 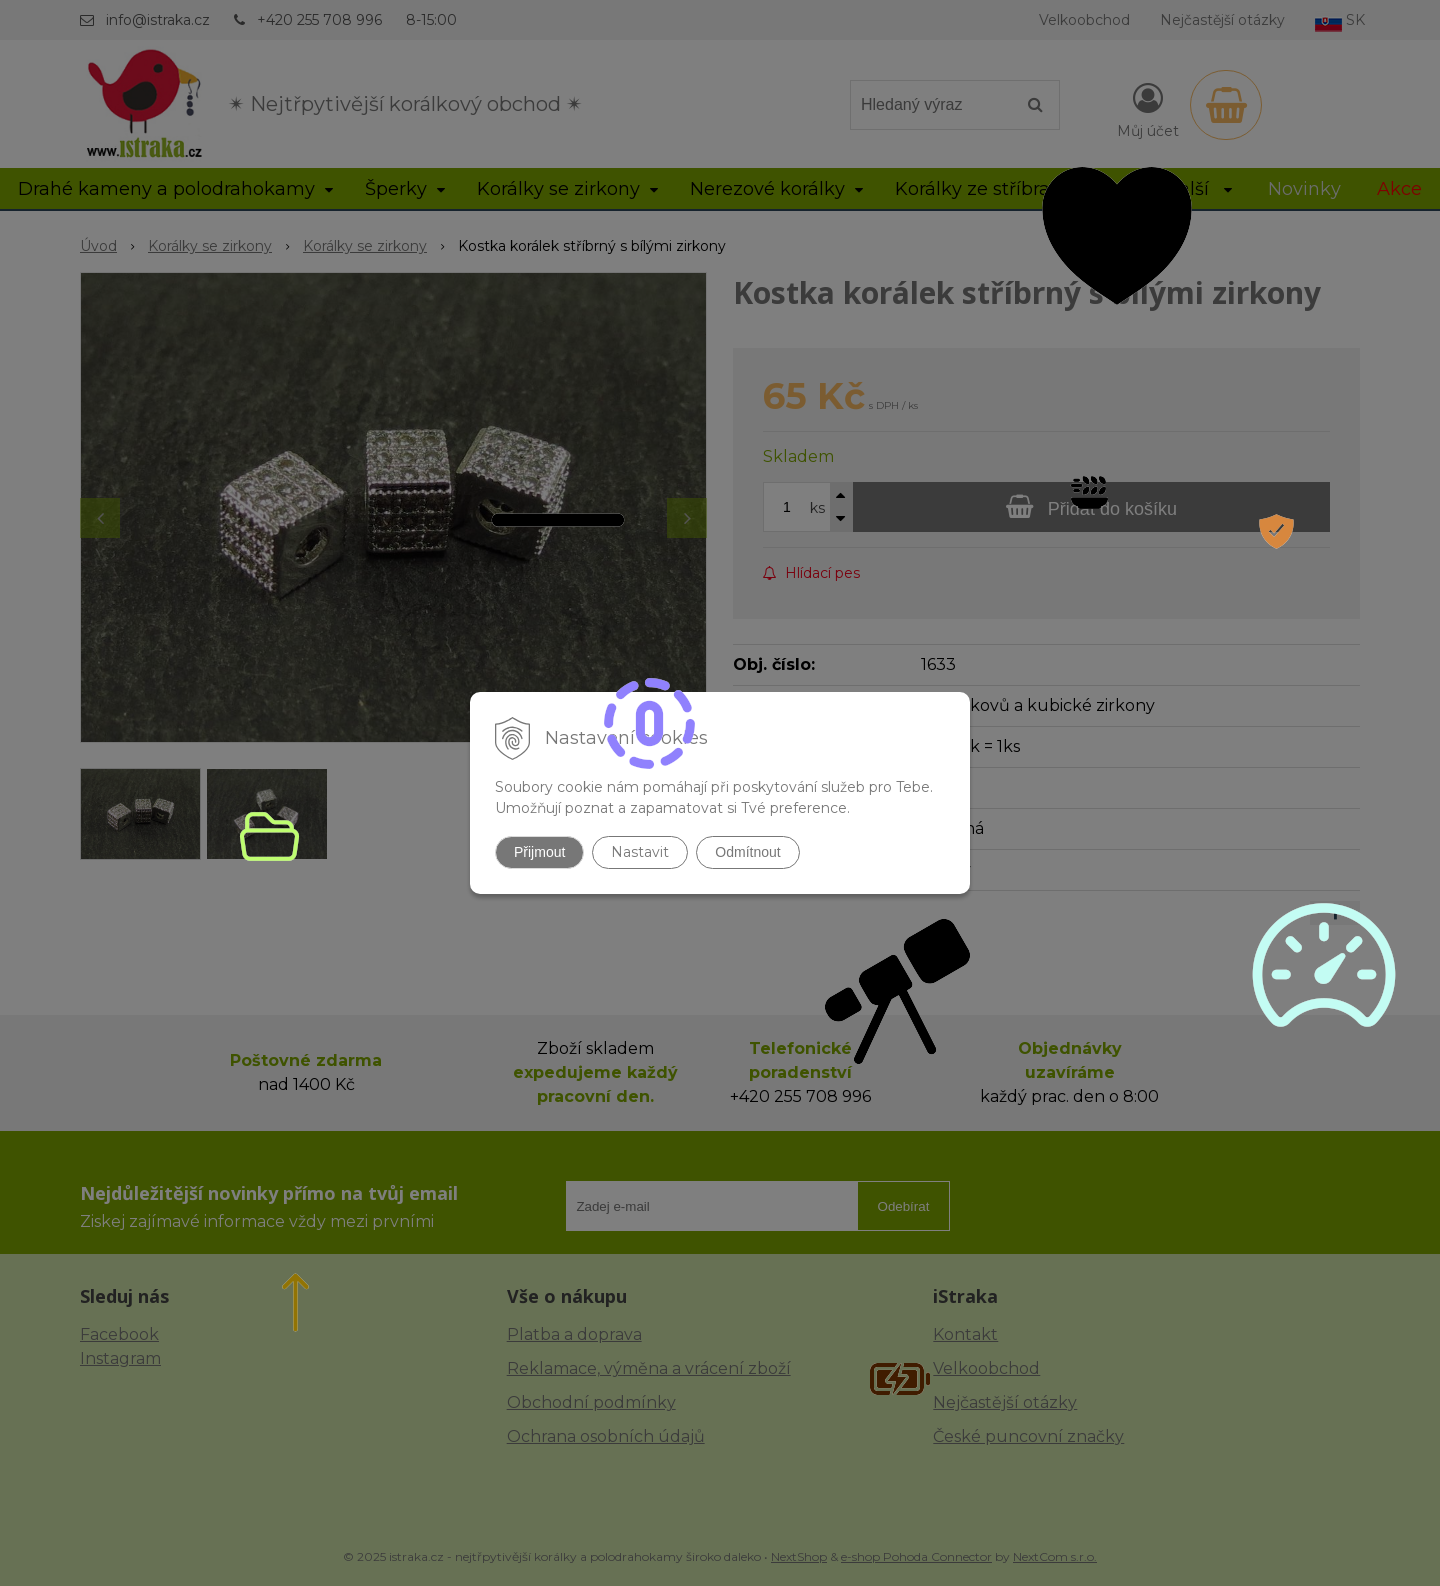 What do you see at coordinates (1117, 236) in the screenshot?
I see `add to favorites` at bounding box center [1117, 236].